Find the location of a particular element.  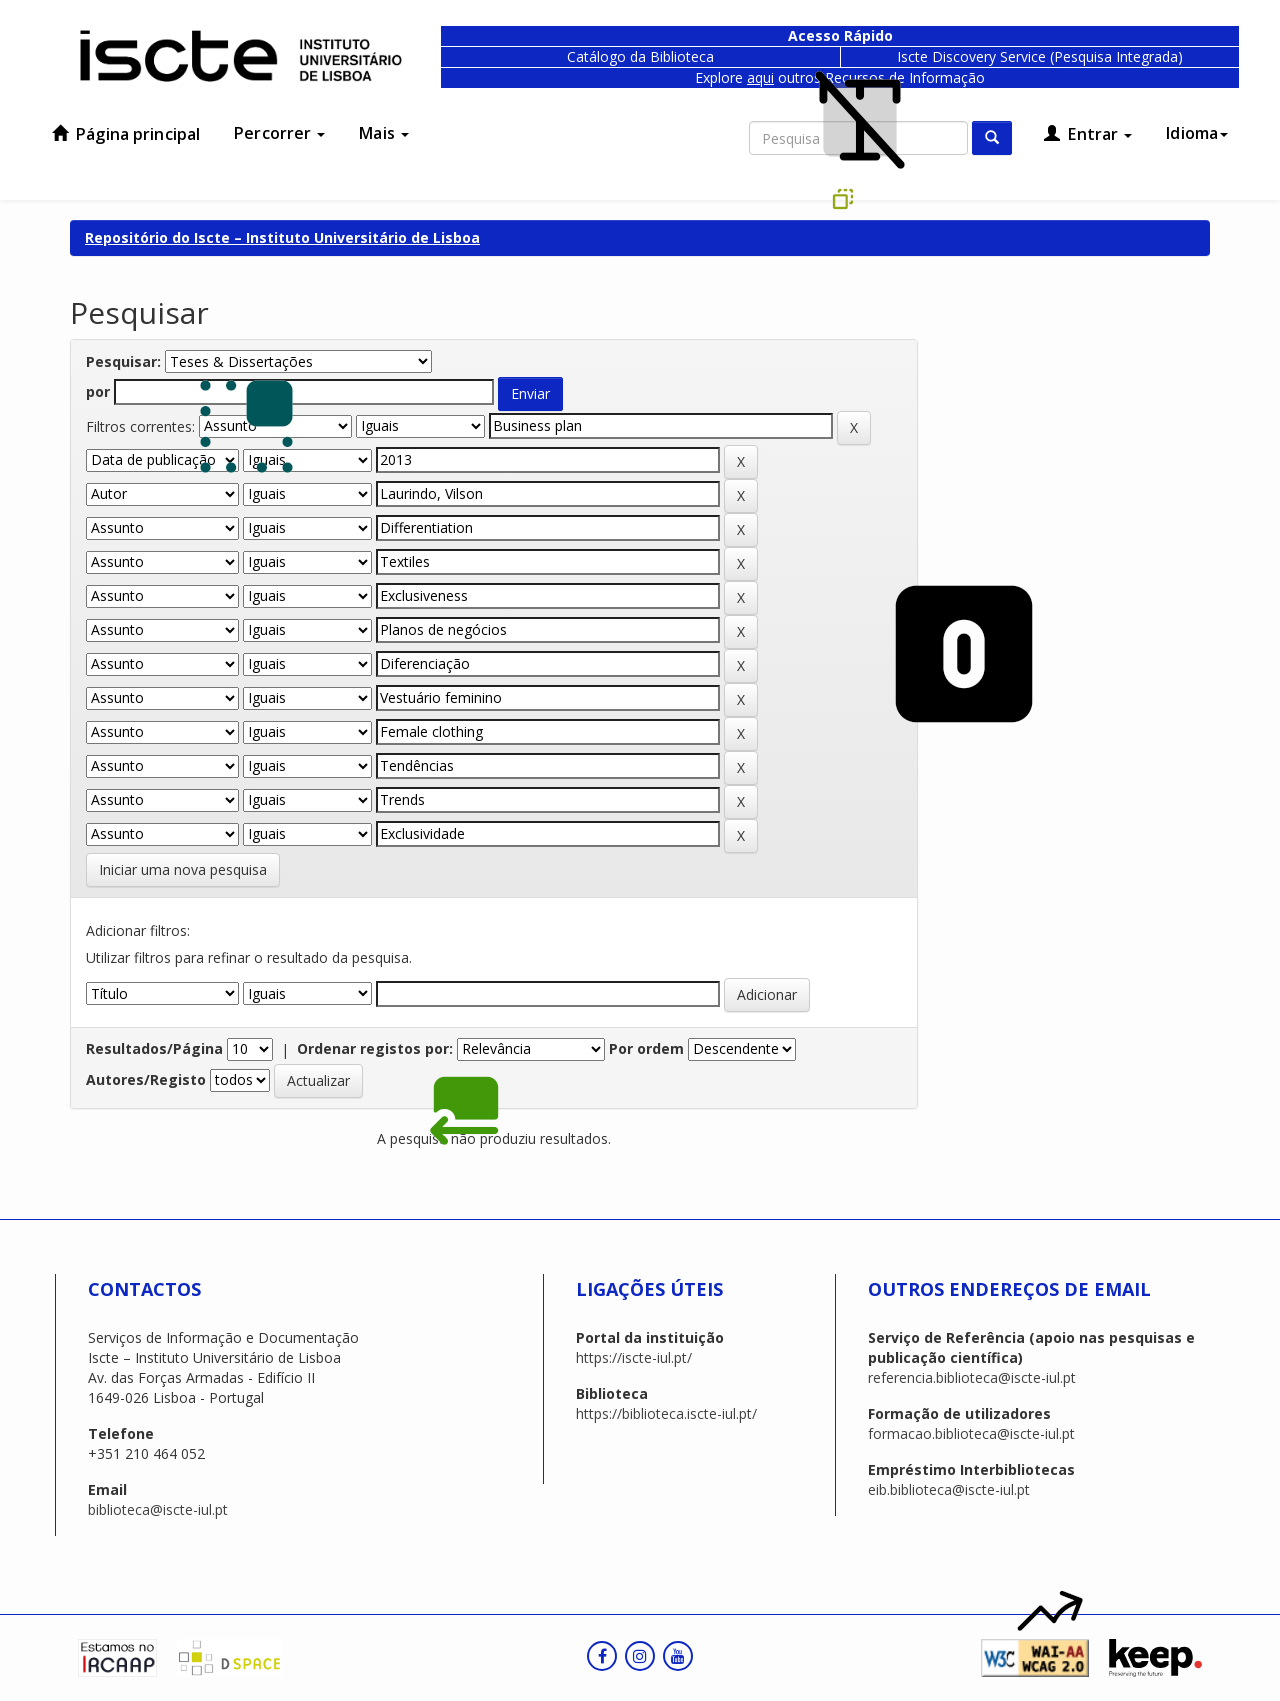

view trending or popular content is located at coordinates (1050, 1610).